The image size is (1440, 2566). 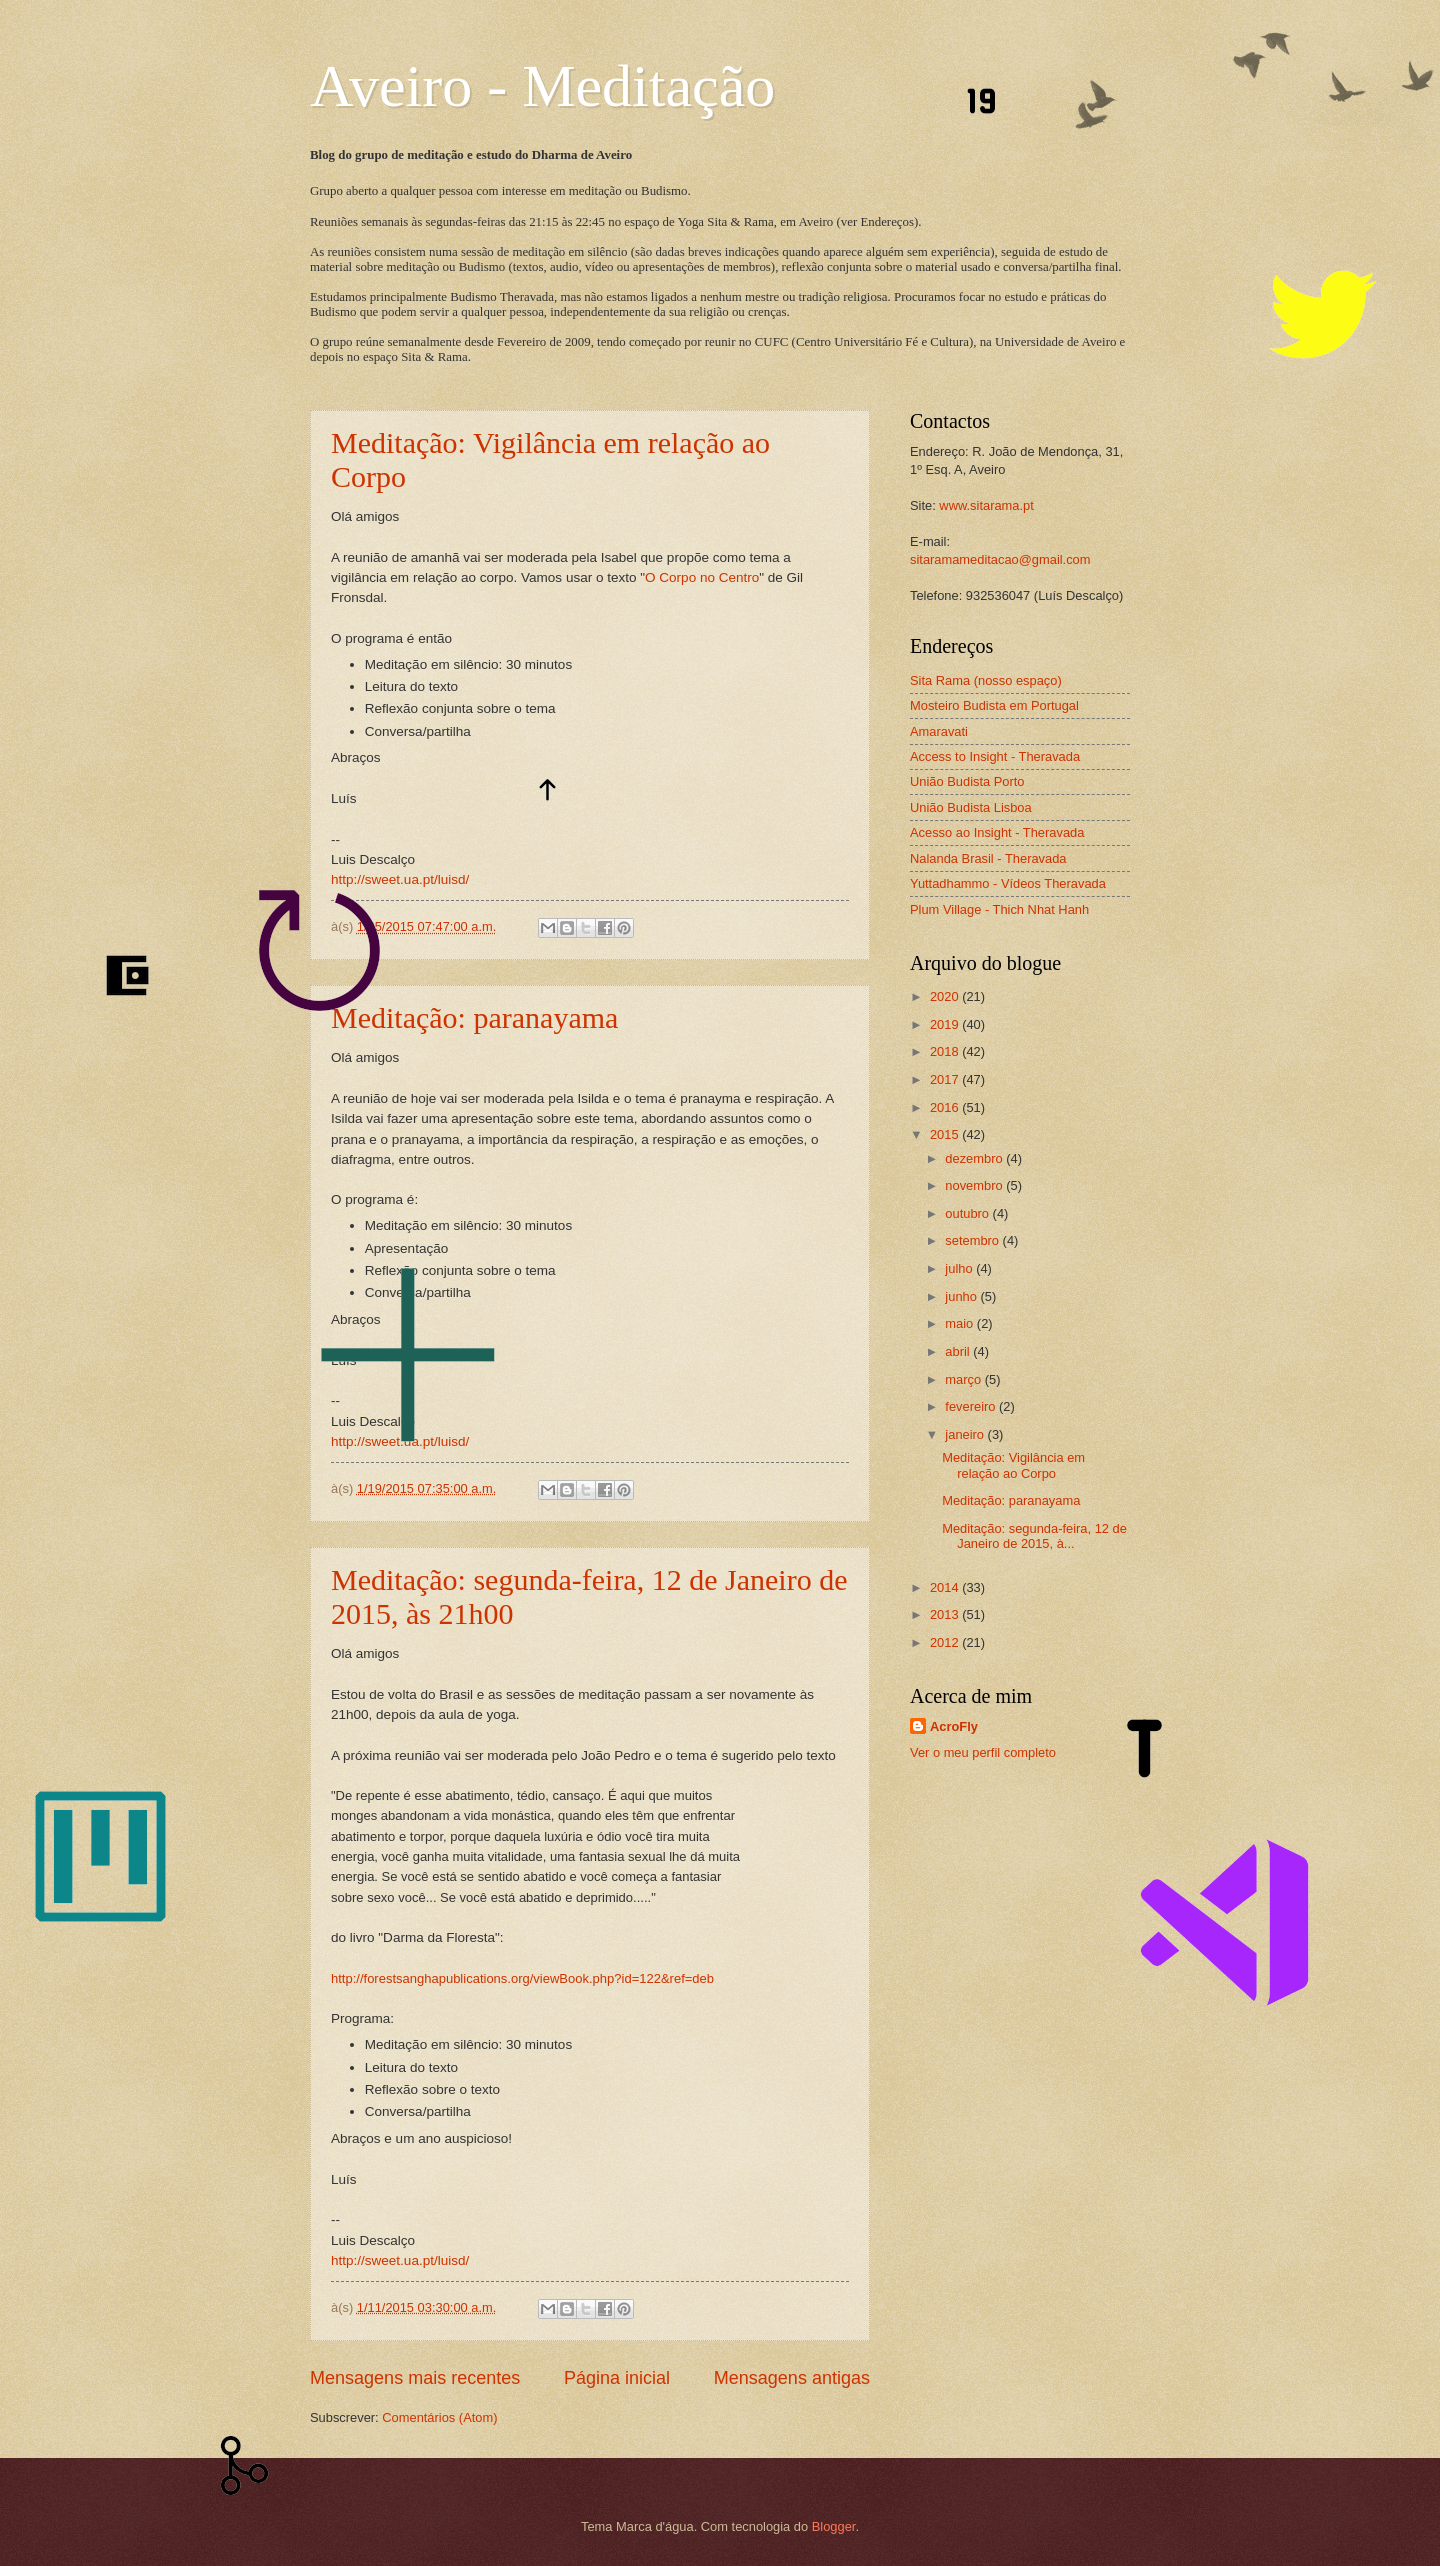 What do you see at coordinates (100, 1856) in the screenshot?
I see `open project panel` at bounding box center [100, 1856].